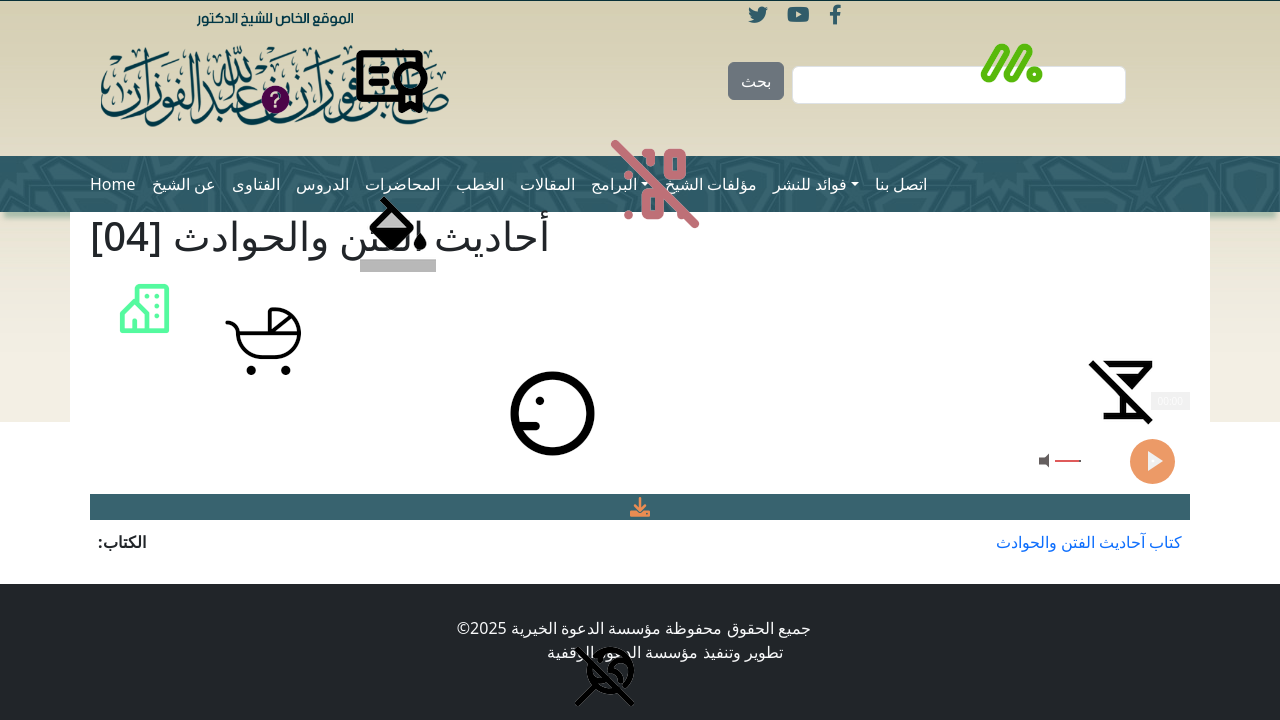 This screenshot has height=720, width=1280. Describe the element at coordinates (389, 78) in the screenshot. I see `view your certificates or credentials` at that location.